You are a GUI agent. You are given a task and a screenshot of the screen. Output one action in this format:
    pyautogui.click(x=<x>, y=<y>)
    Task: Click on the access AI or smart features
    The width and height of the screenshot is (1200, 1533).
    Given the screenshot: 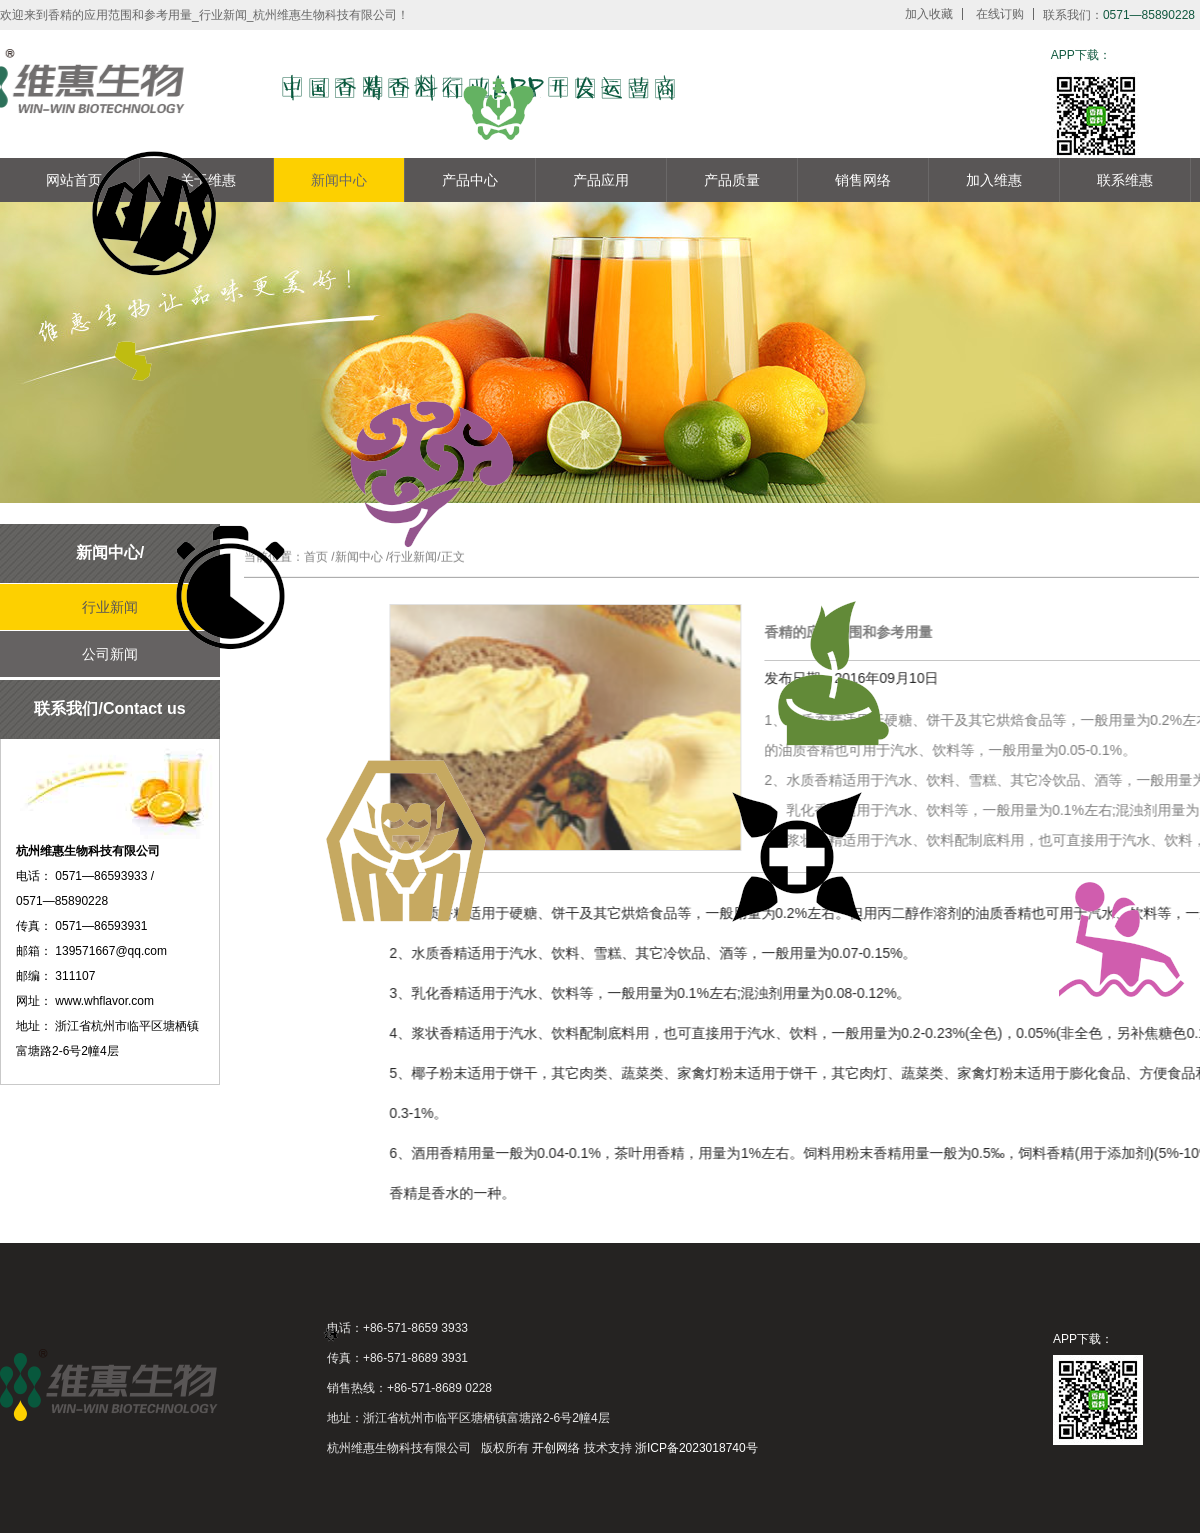 What is the action you would take?
    pyautogui.click(x=431, y=470)
    